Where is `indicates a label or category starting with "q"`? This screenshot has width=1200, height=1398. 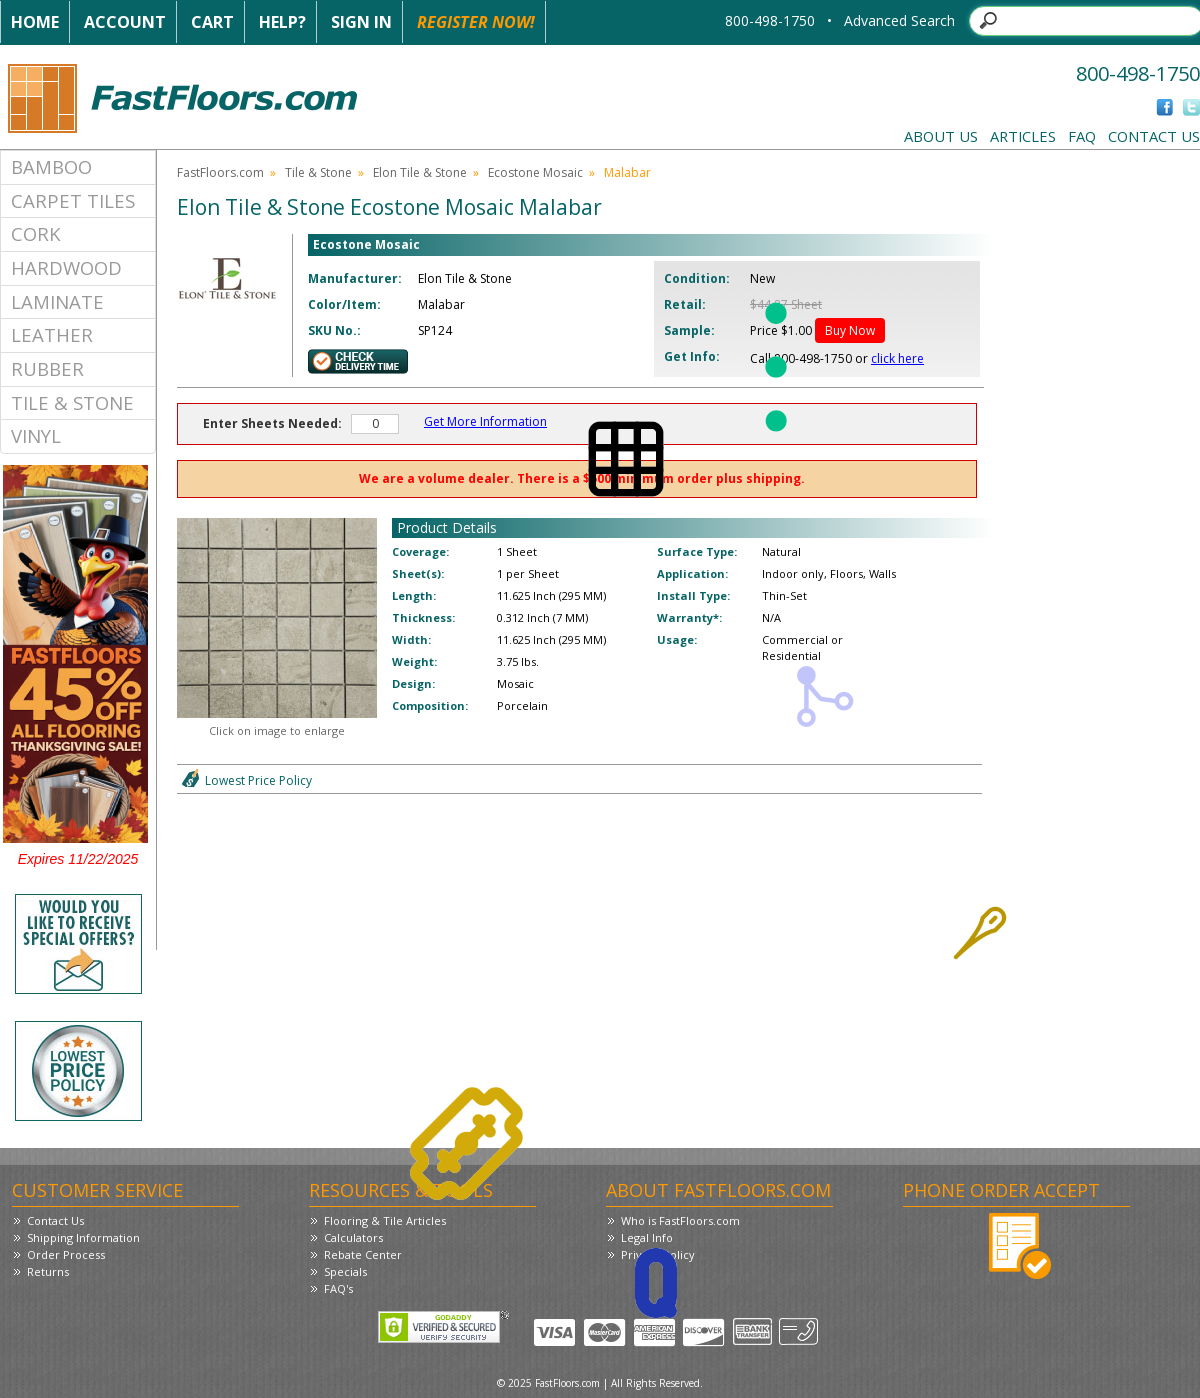
indicates a label or category starting with "q" is located at coordinates (656, 1283).